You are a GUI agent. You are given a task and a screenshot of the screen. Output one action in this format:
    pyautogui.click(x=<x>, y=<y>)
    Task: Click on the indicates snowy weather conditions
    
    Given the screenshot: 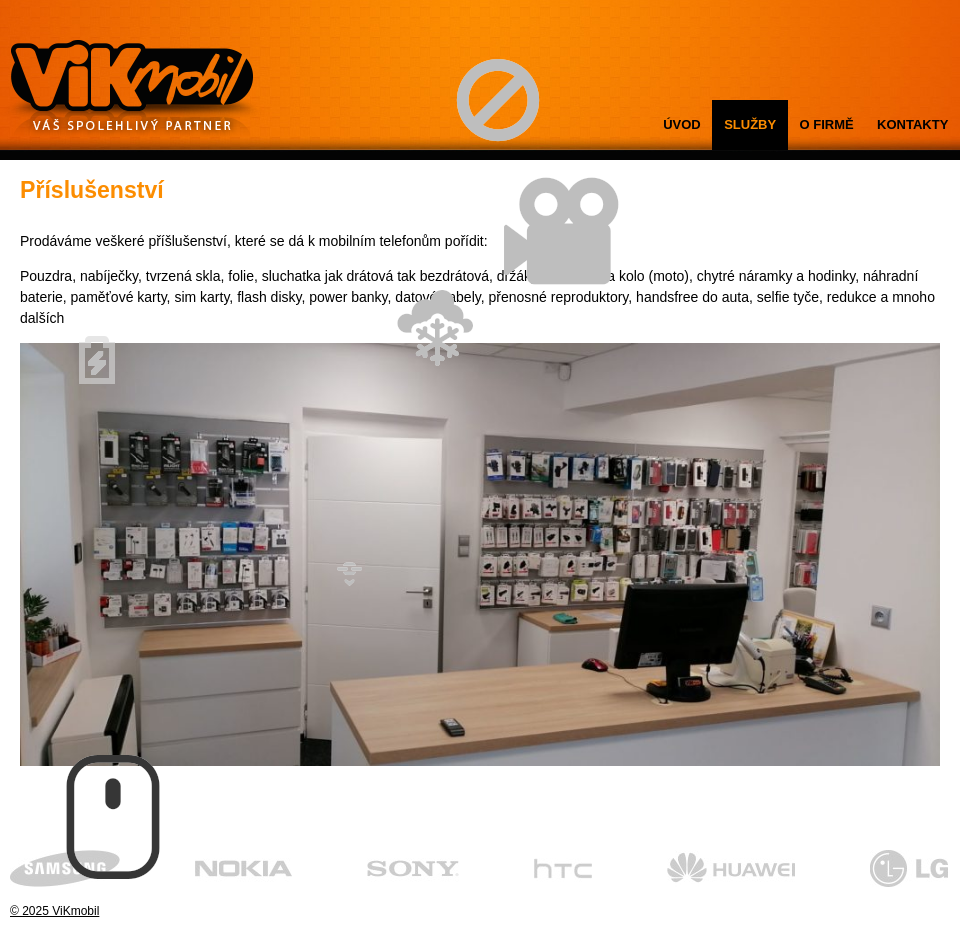 What is the action you would take?
    pyautogui.click(x=435, y=328)
    